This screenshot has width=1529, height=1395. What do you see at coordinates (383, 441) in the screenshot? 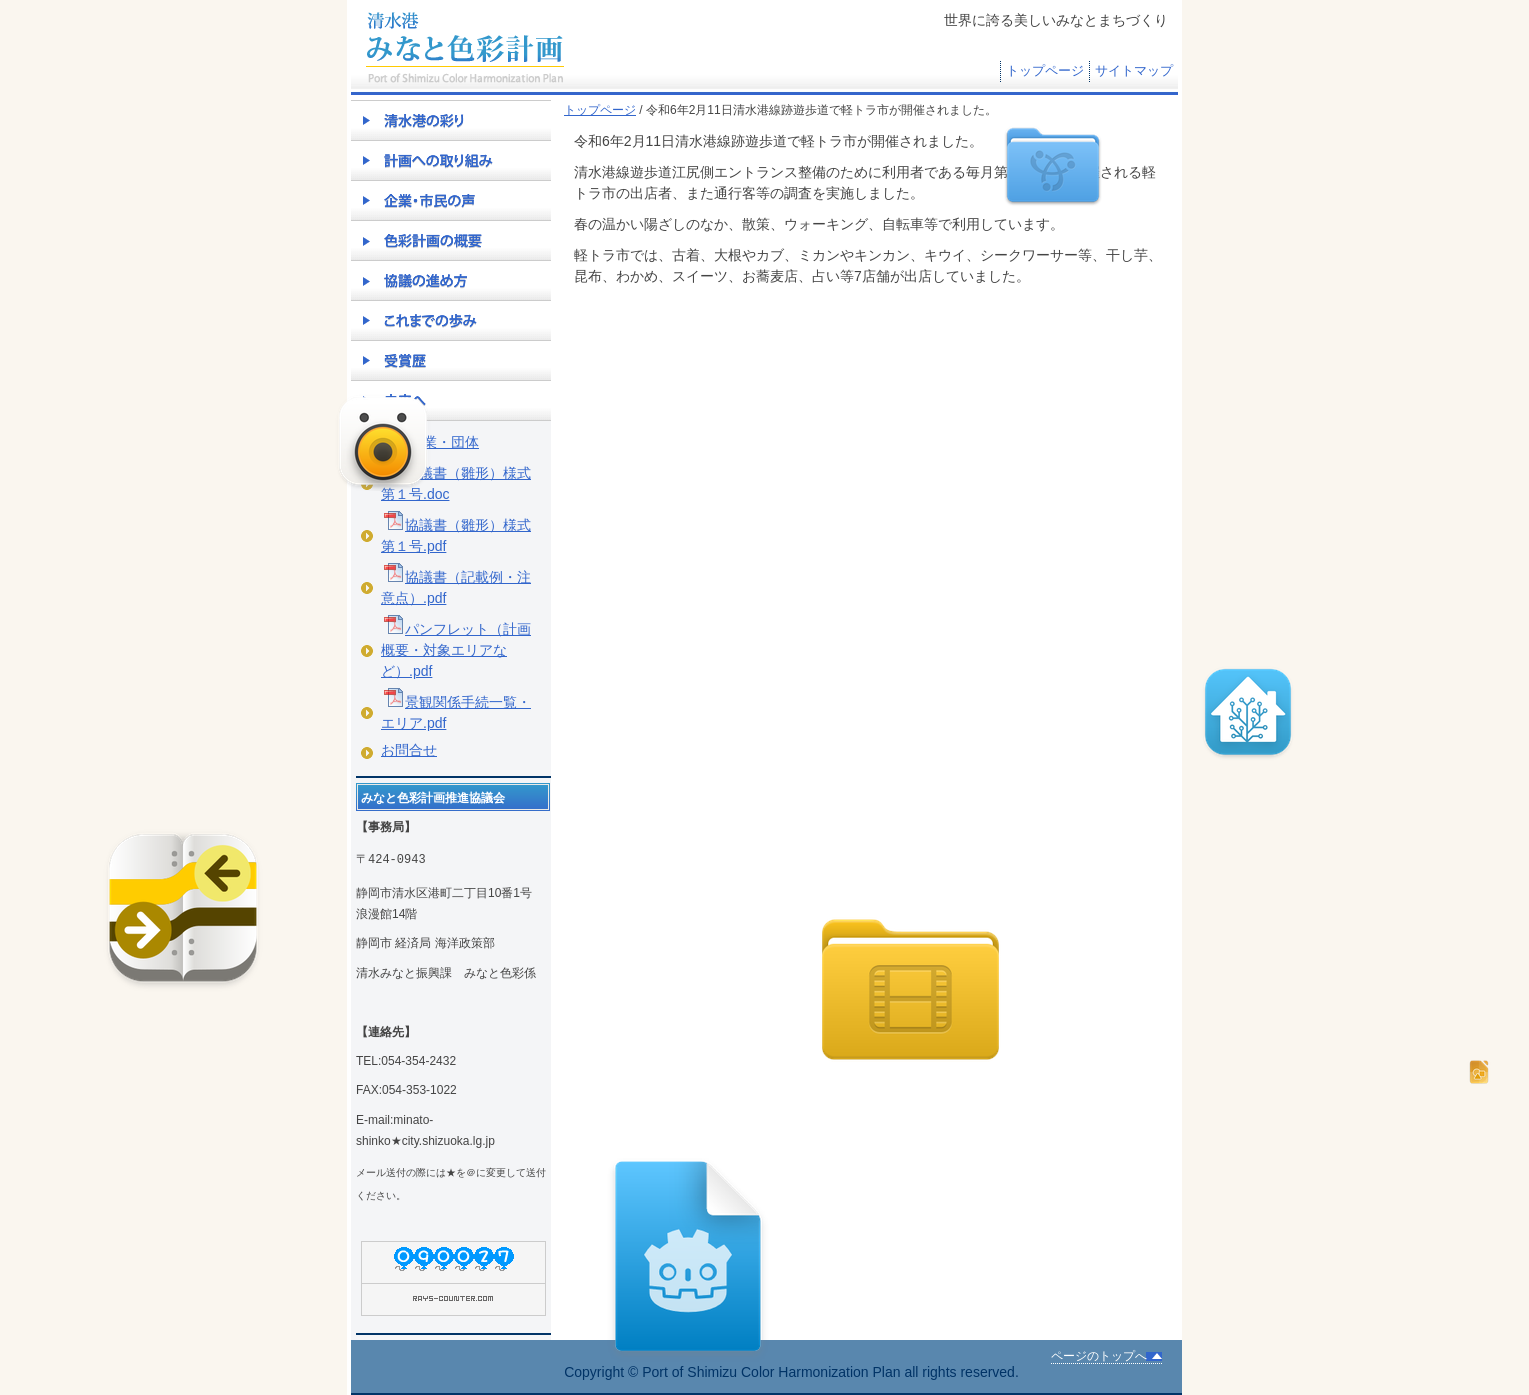
I see `open rhythmbox music player` at bounding box center [383, 441].